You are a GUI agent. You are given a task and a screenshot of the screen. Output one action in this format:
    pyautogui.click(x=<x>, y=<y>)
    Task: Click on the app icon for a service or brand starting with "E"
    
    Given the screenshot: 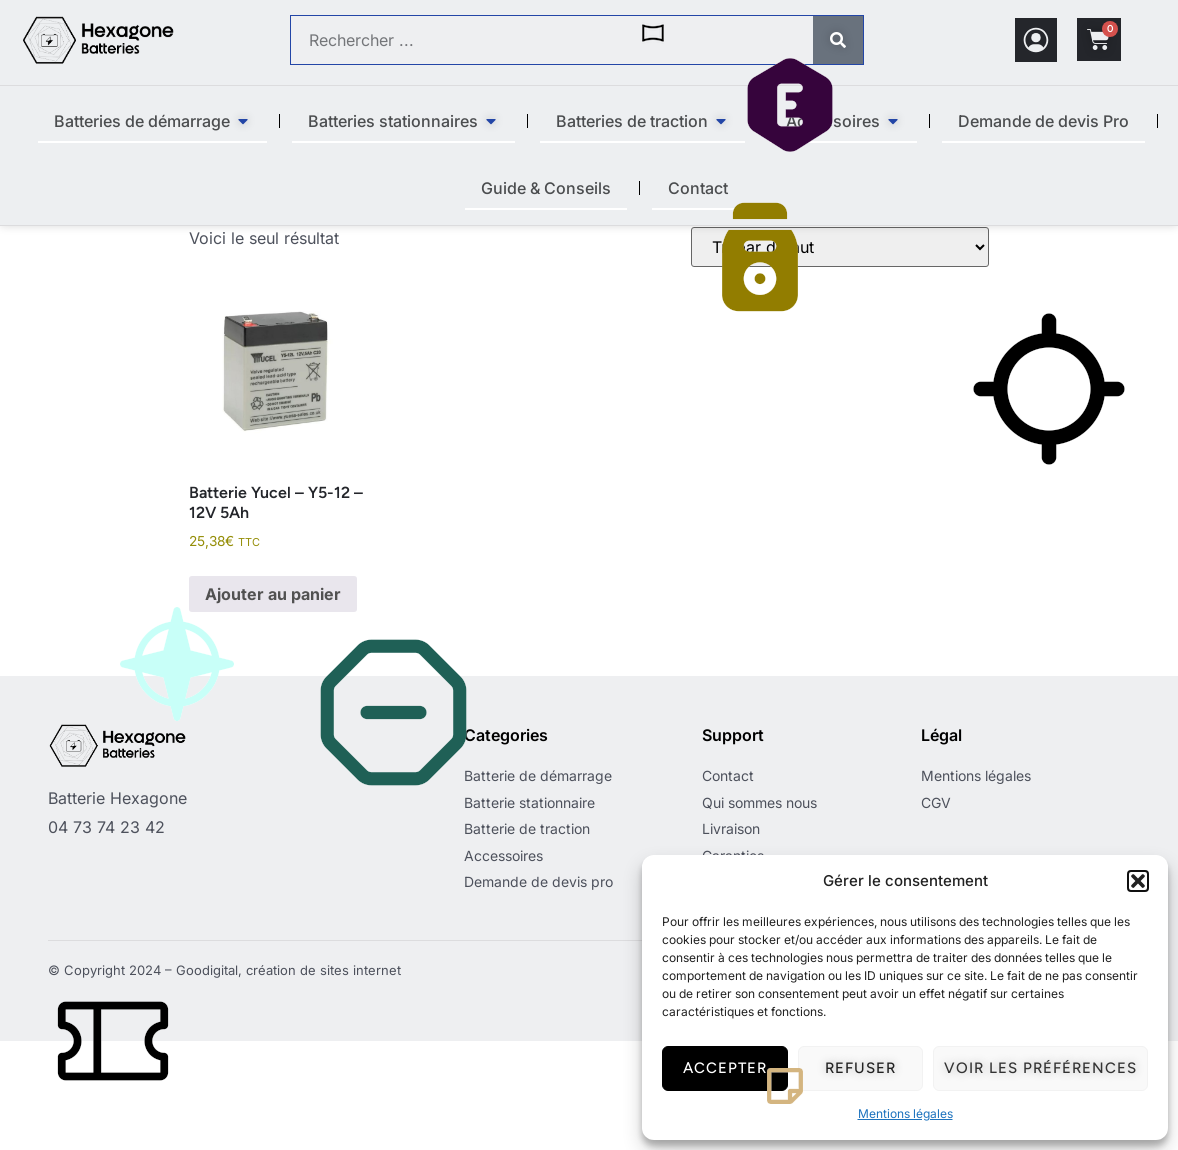 What is the action you would take?
    pyautogui.click(x=790, y=105)
    